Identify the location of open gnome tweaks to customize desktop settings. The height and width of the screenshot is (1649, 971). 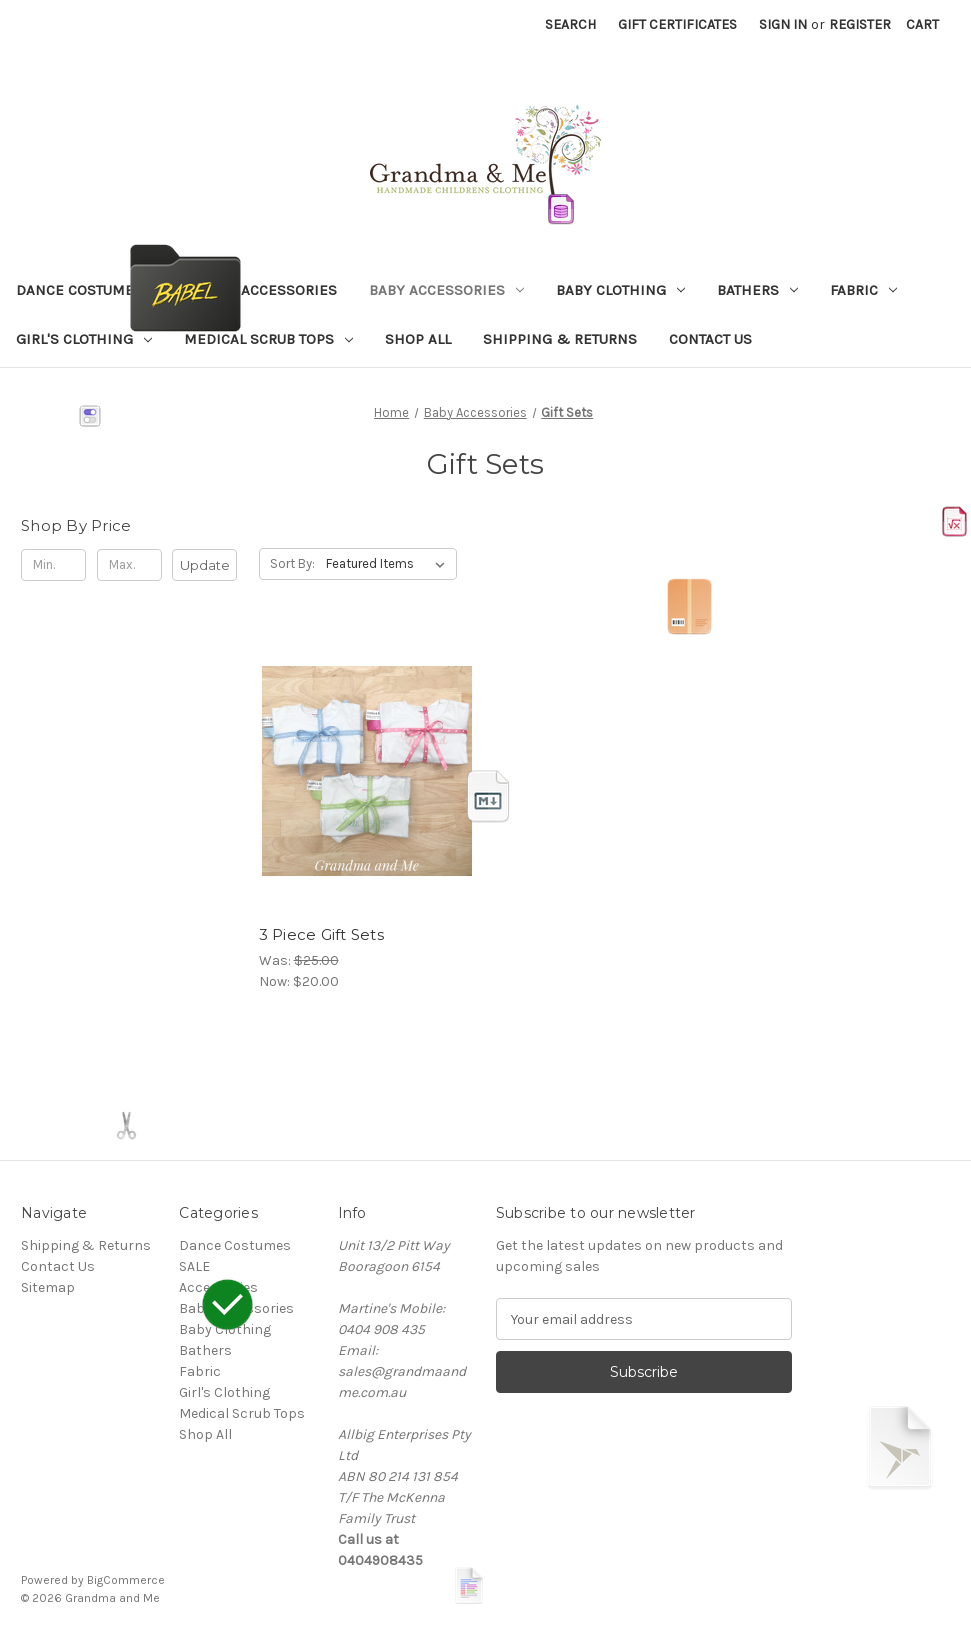
(90, 416).